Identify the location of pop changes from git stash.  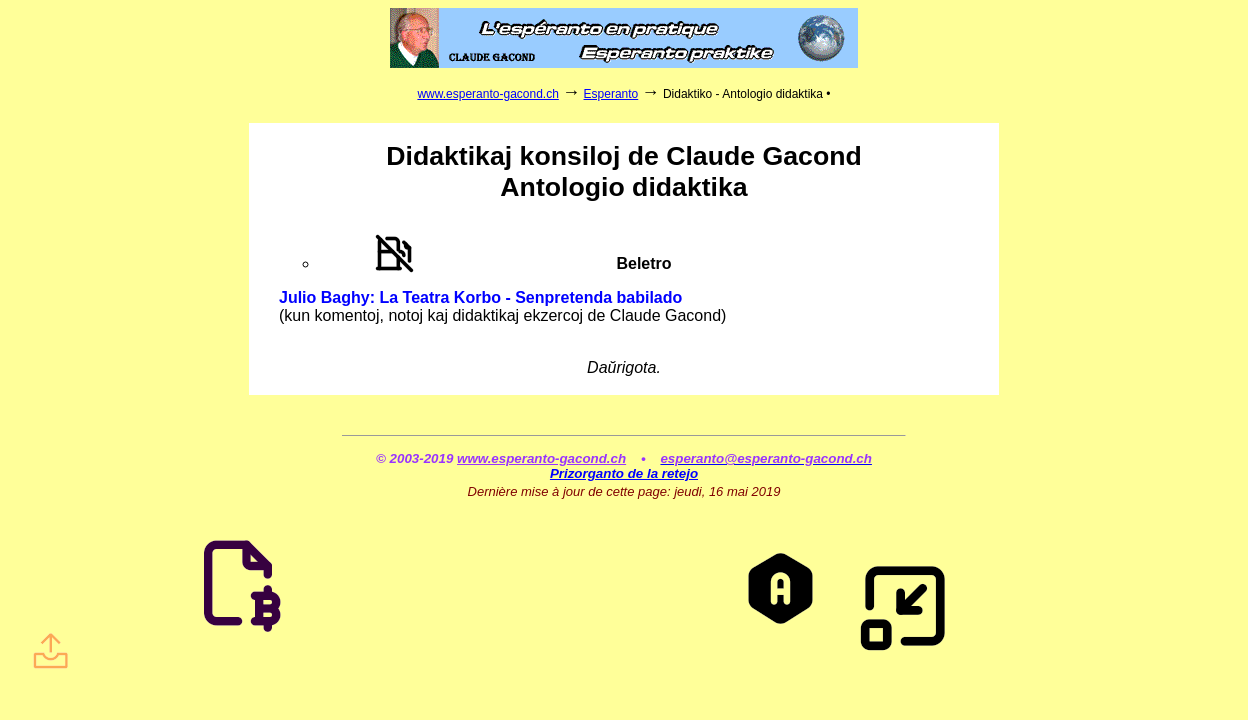
(52, 650).